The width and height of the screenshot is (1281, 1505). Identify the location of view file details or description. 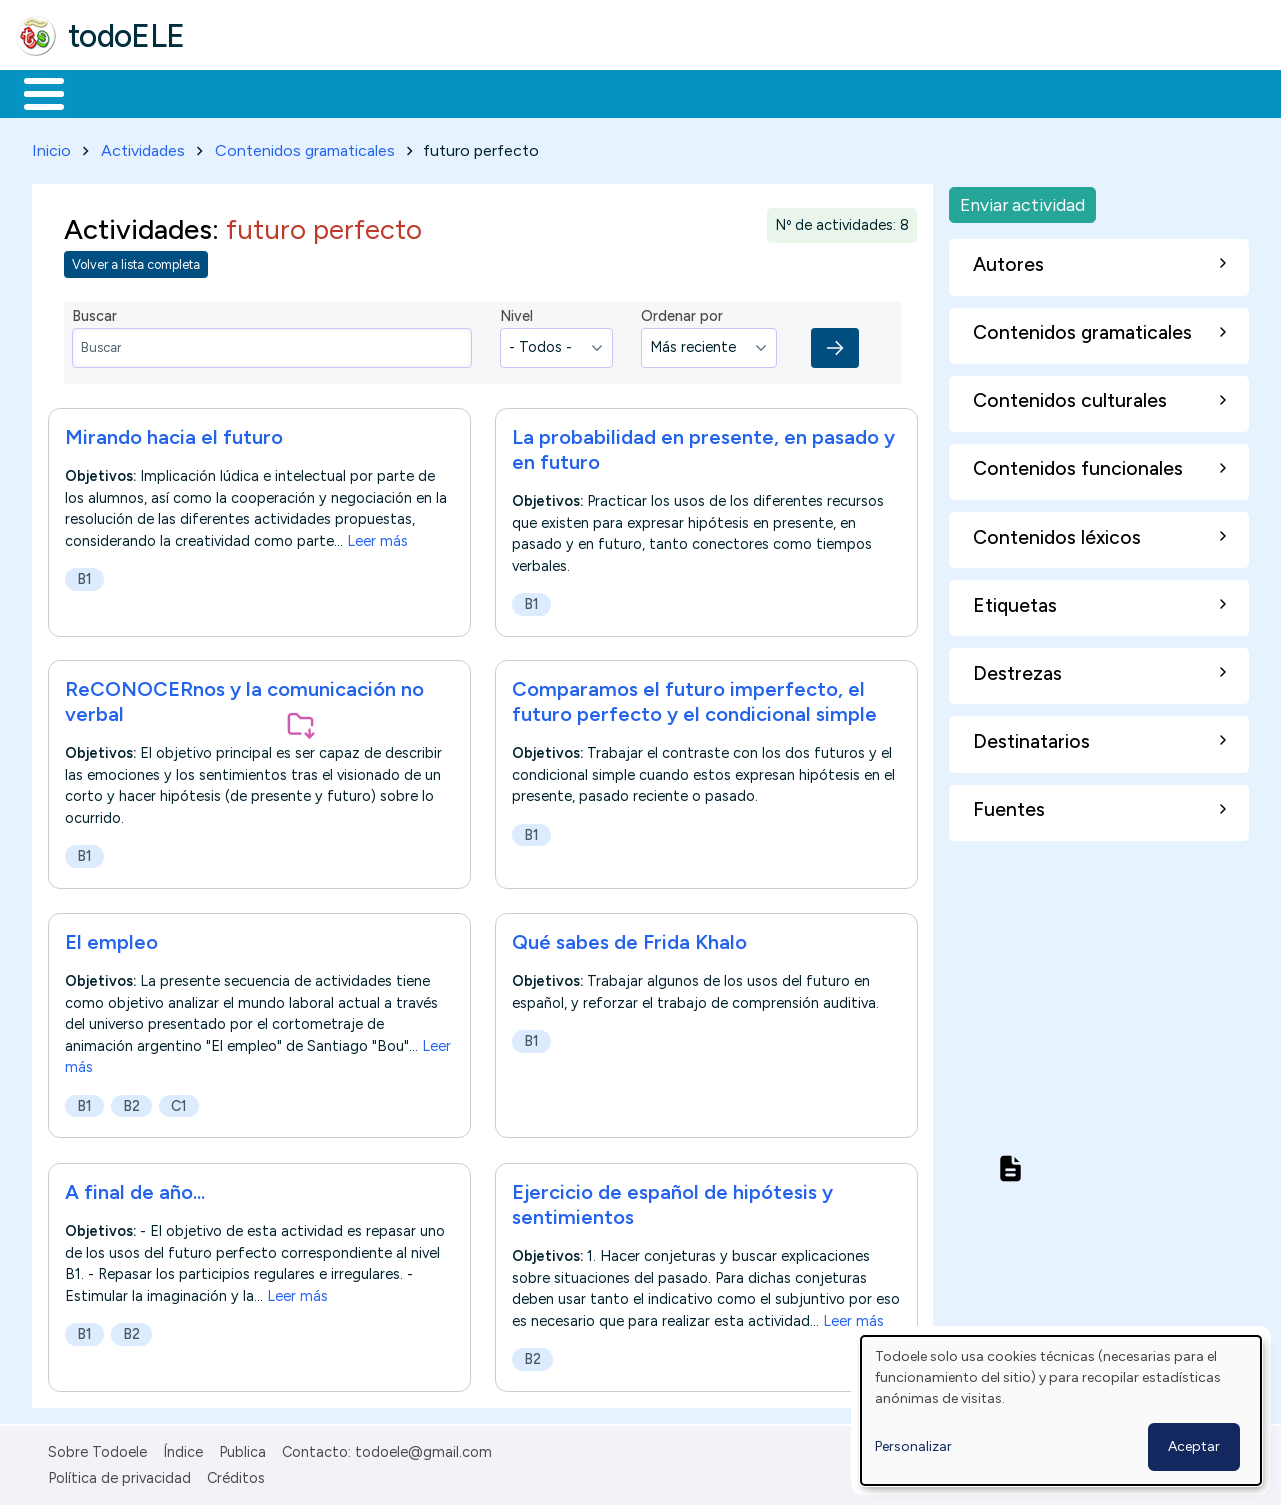
(1010, 1168).